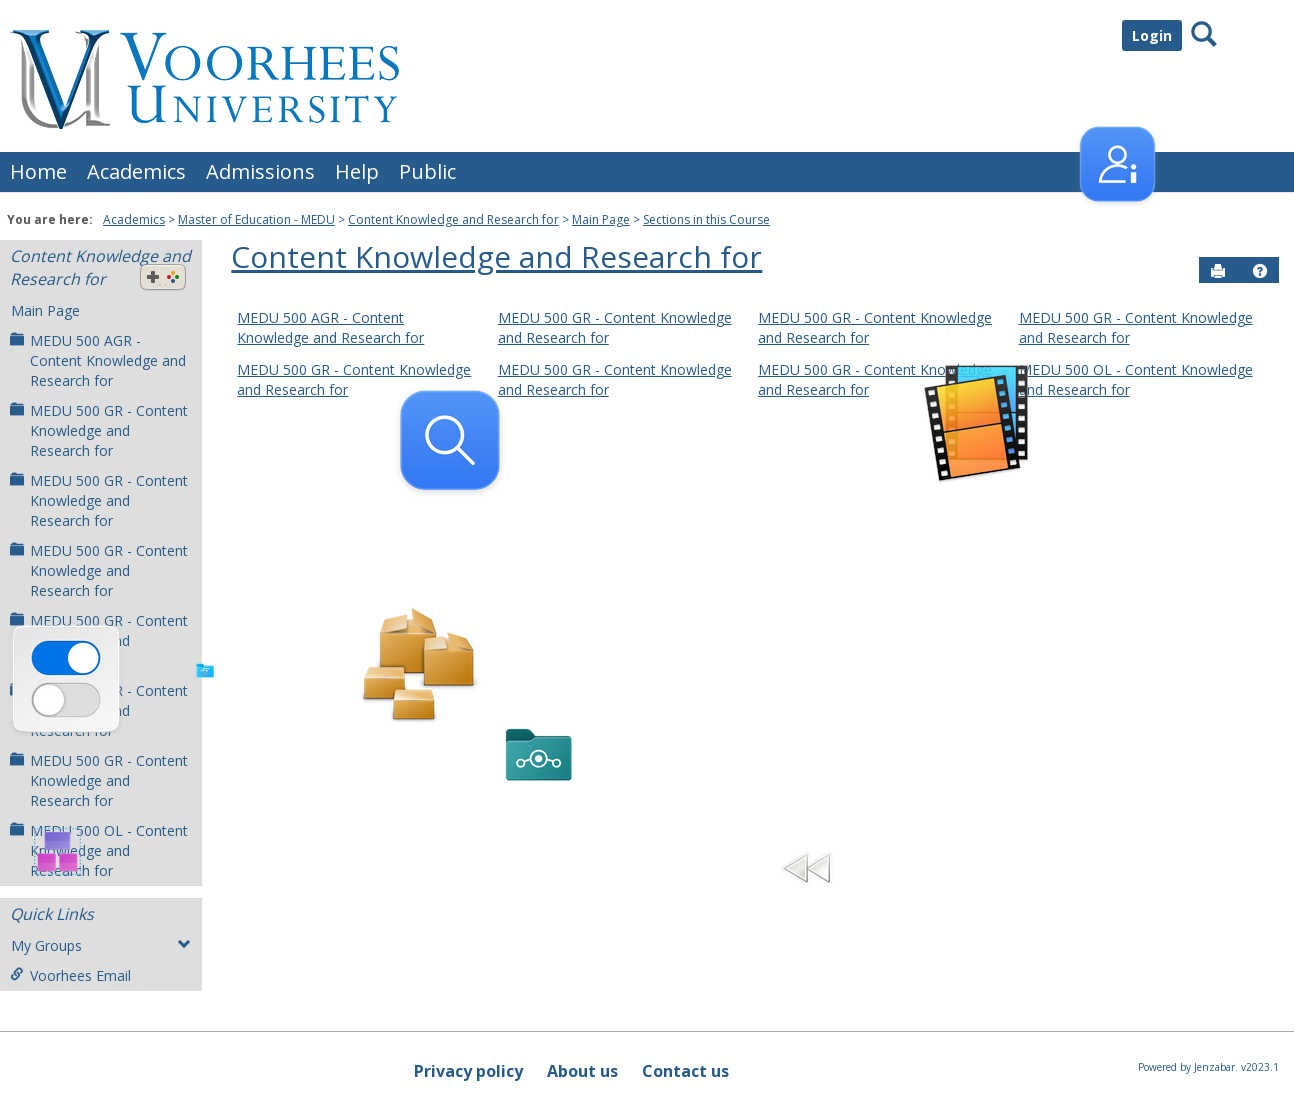 The width and height of the screenshot is (1294, 1111). I want to click on select all items in the current view, so click(57, 851).